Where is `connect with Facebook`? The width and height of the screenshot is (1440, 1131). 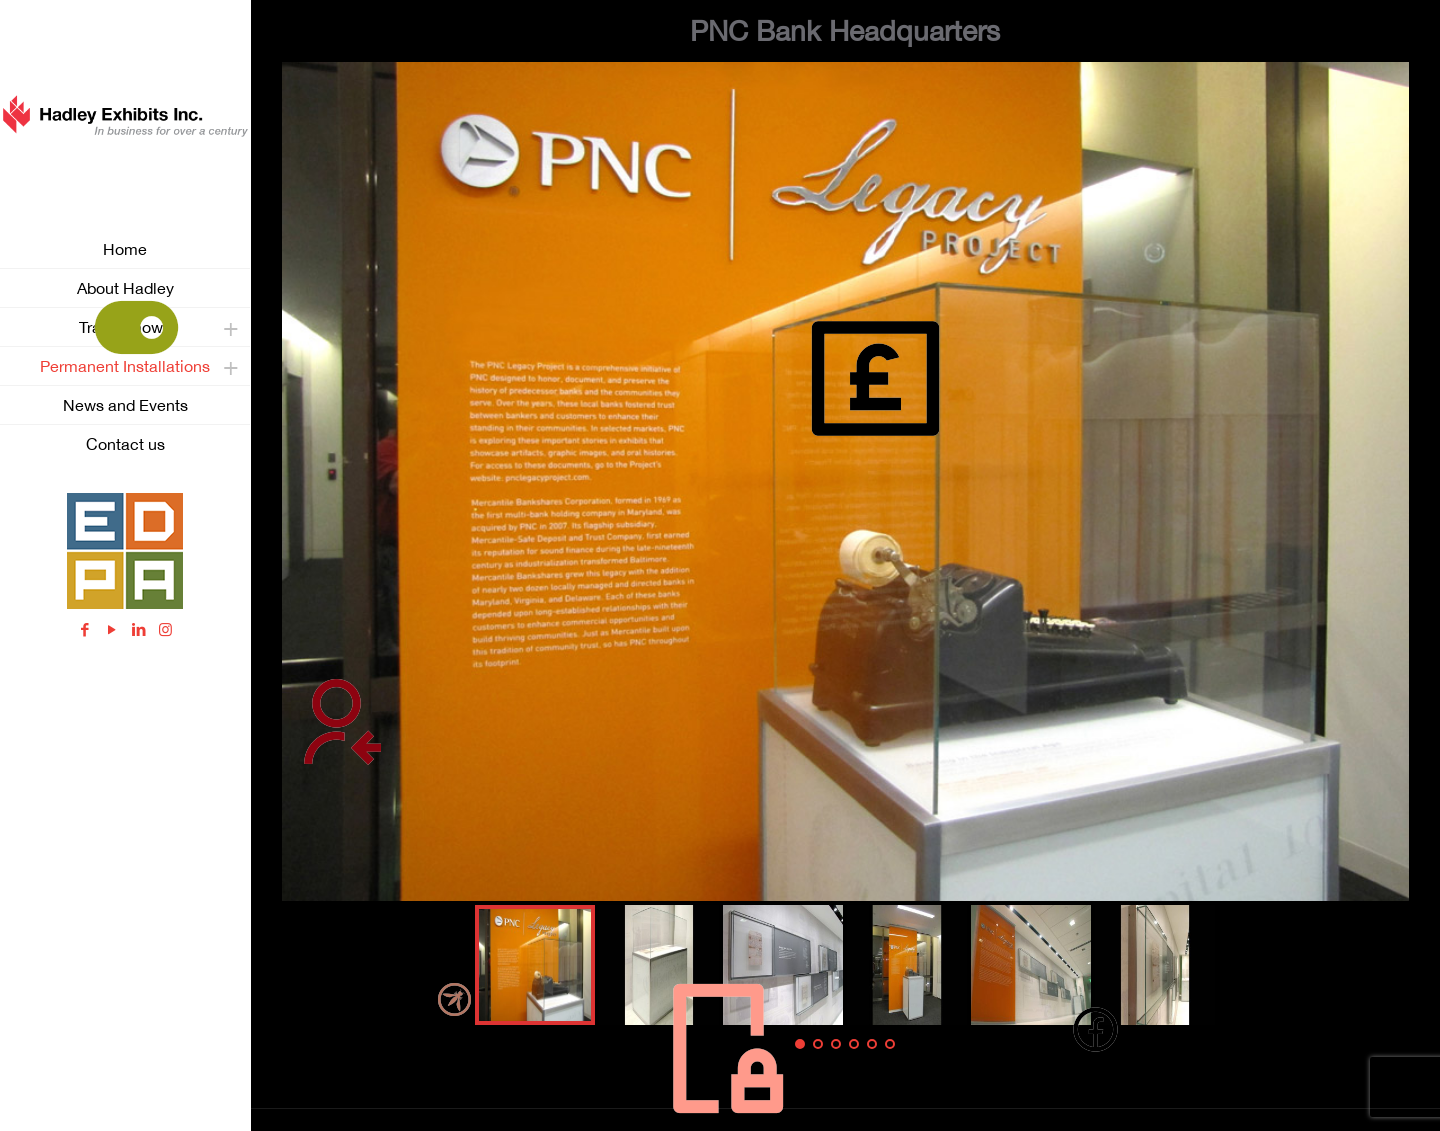
connect with Facebook is located at coordinates (1095, 1029).